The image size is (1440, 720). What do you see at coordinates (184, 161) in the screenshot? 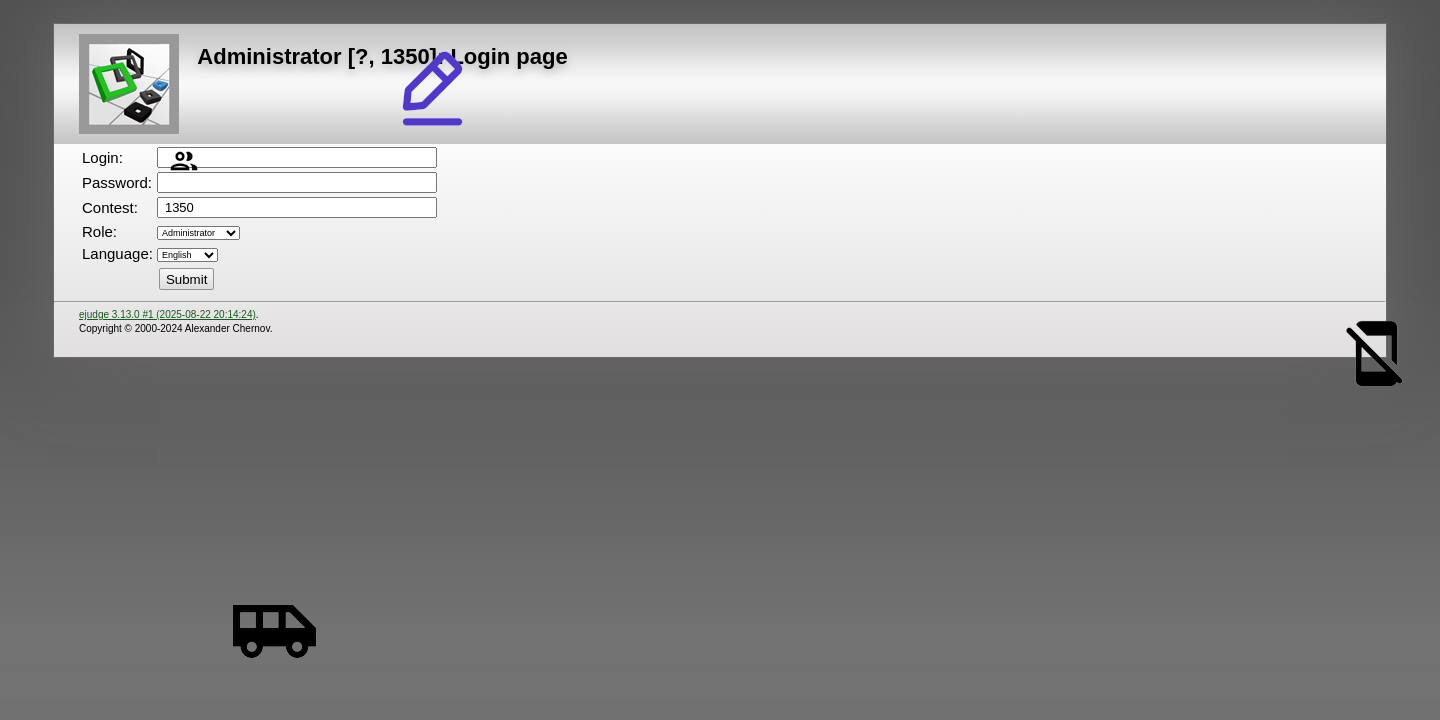
I see `view group members` at bounding box center [184, 161].